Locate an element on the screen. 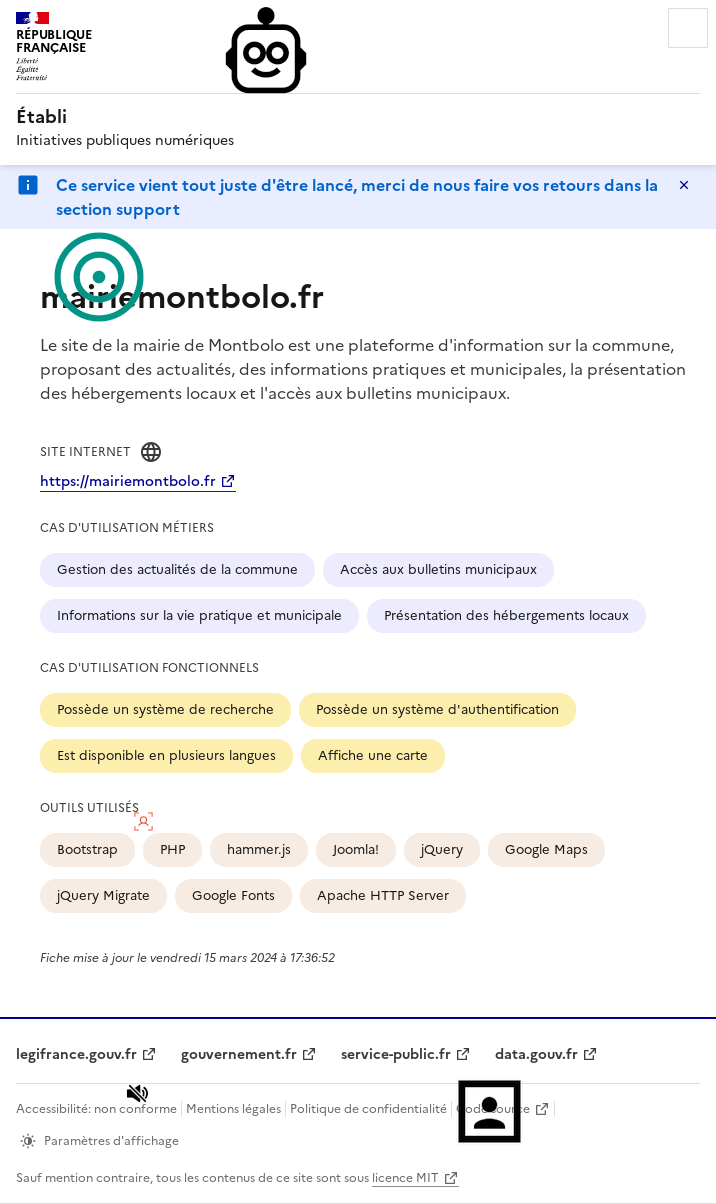 This screenshot has width=716, height=1204. mute audio is located at coordinates (137, 1093).